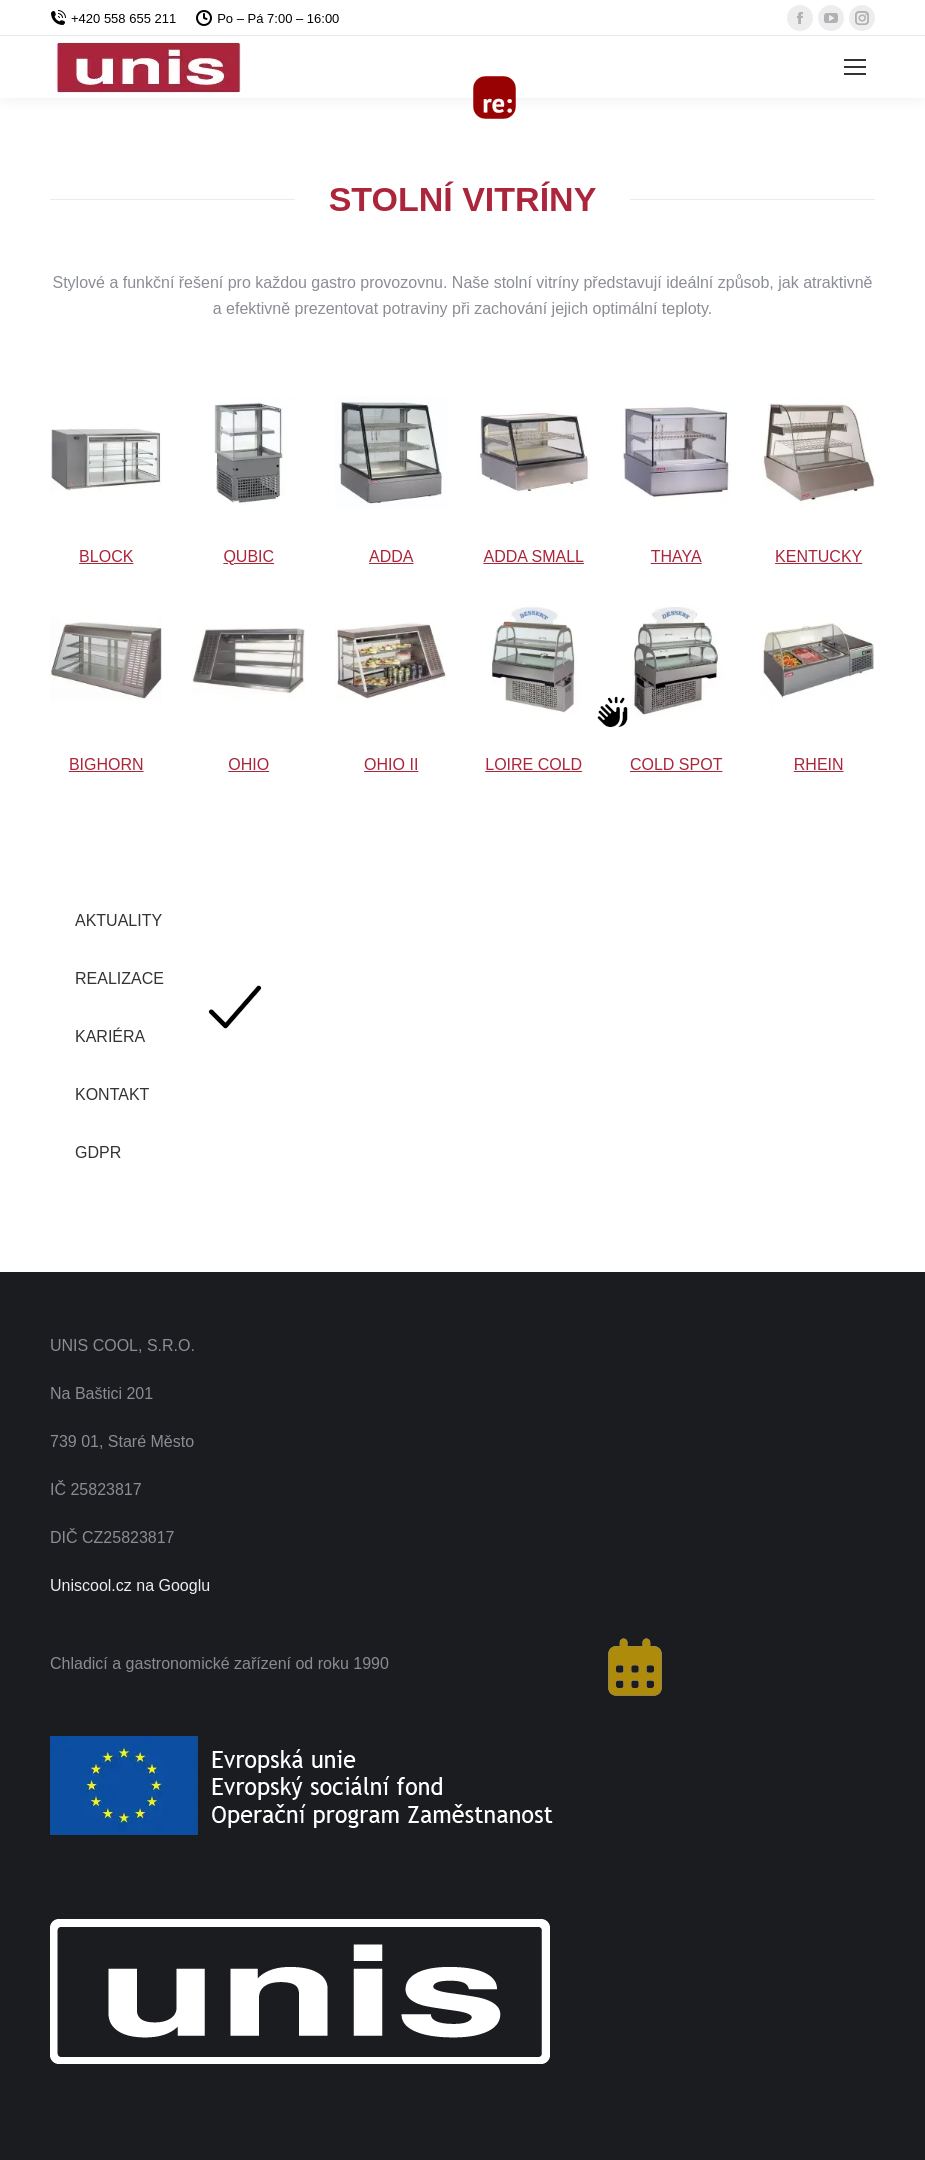 This screenshot has height=2160, width=925. Describe the element at coordinates (494, 97) in the screenshot. I see `replyd app logo` at that location.